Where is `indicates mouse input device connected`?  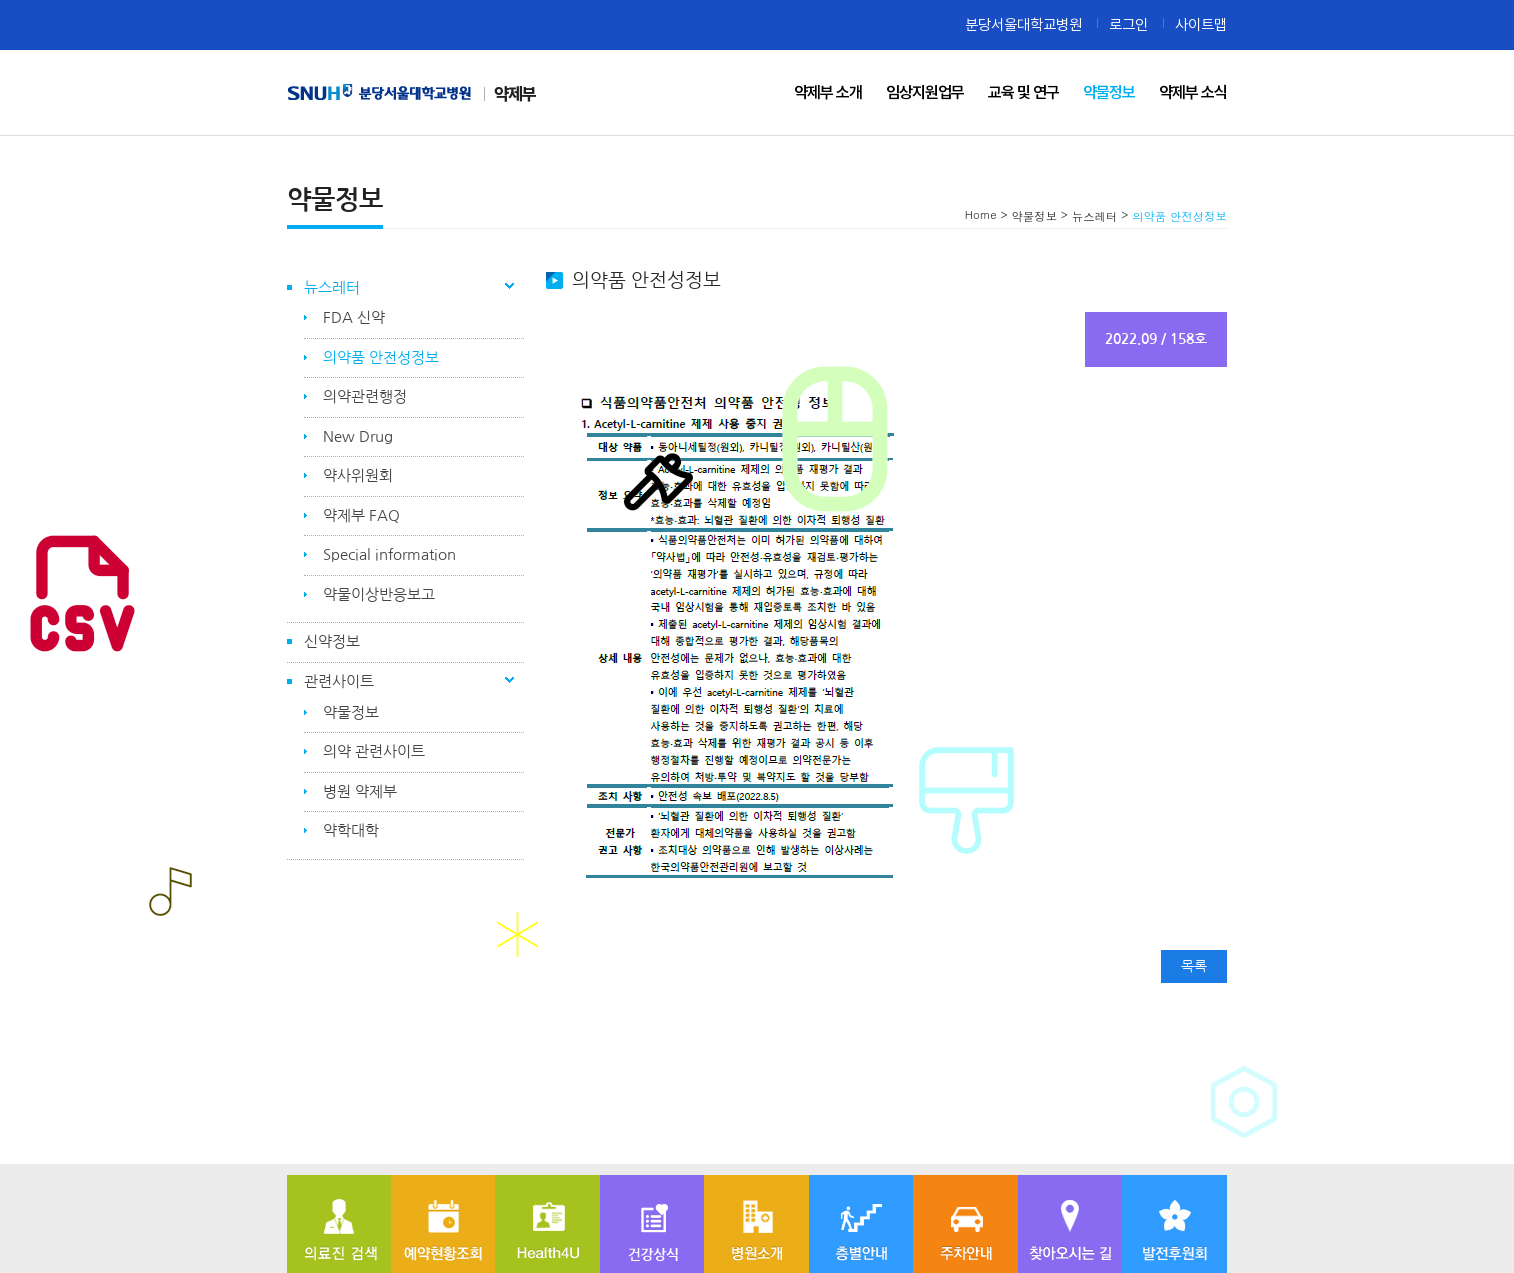
indicates mouse input device connected is located at coordinates (835, 439).